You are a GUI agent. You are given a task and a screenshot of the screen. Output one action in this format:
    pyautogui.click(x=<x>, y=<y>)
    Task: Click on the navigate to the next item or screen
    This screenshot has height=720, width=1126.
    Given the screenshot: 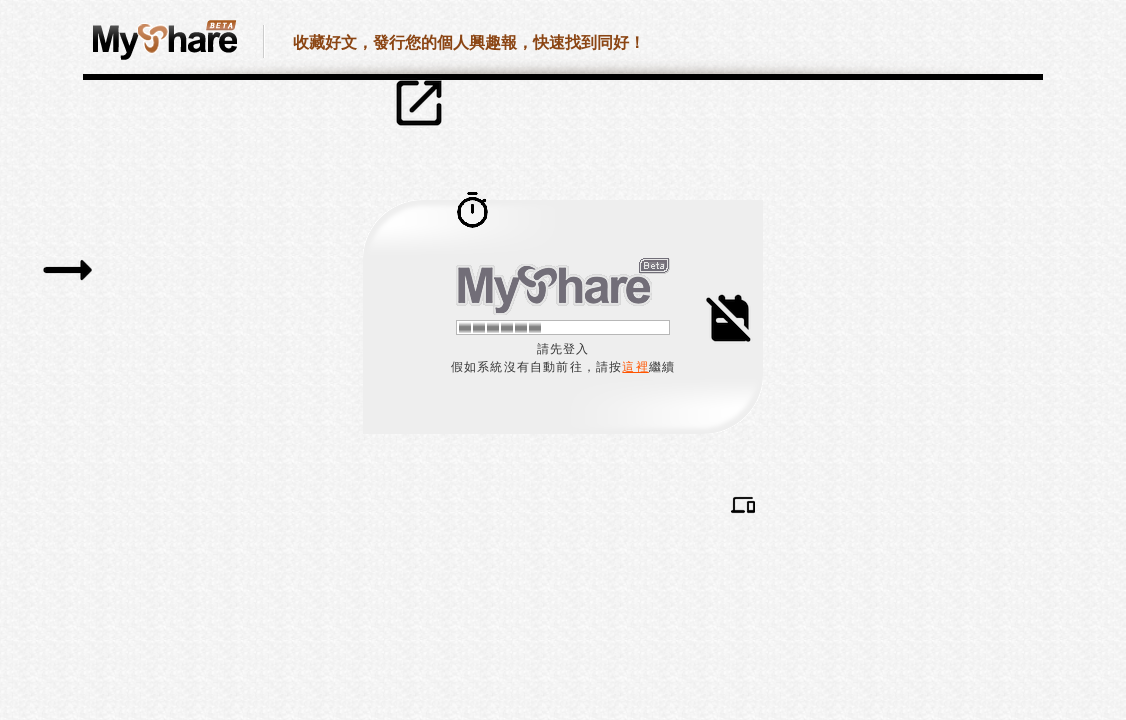 What is the action you would take?
    pyautogui.click(x=68, y=270)
    